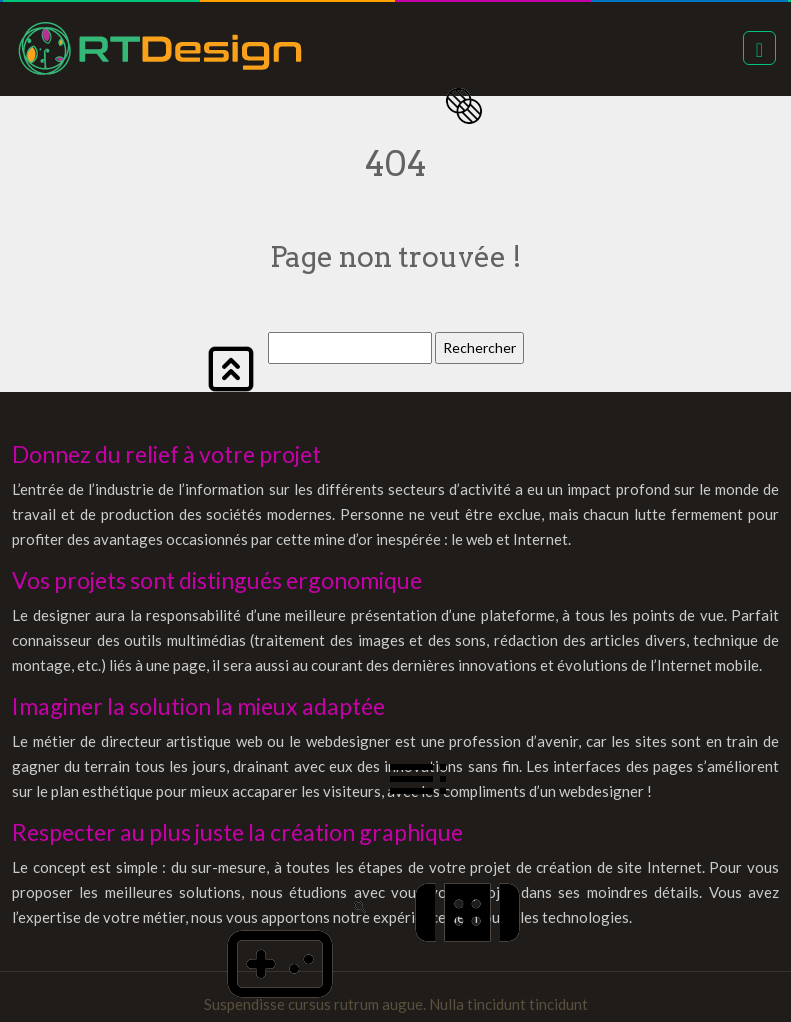 This screenshot has width=791, height=1022. Describe the element at coordinates (464, 106) in the screenshot. I see `merge or combine selected elements` at that location.